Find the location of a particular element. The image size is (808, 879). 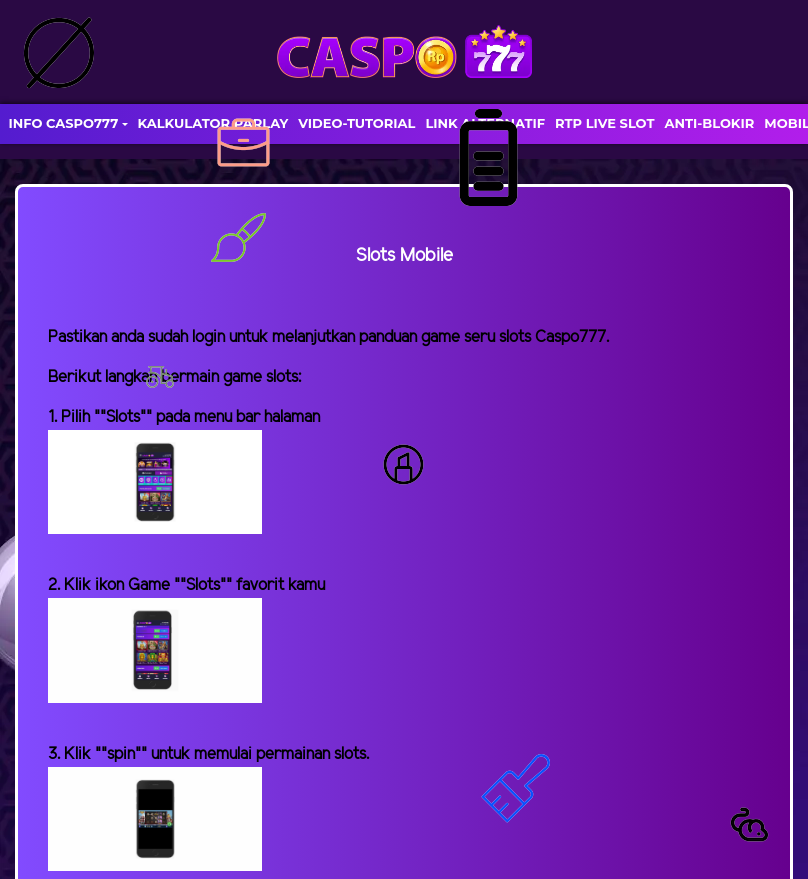

highlight or mark selected text is located at coordinates (403, 464).